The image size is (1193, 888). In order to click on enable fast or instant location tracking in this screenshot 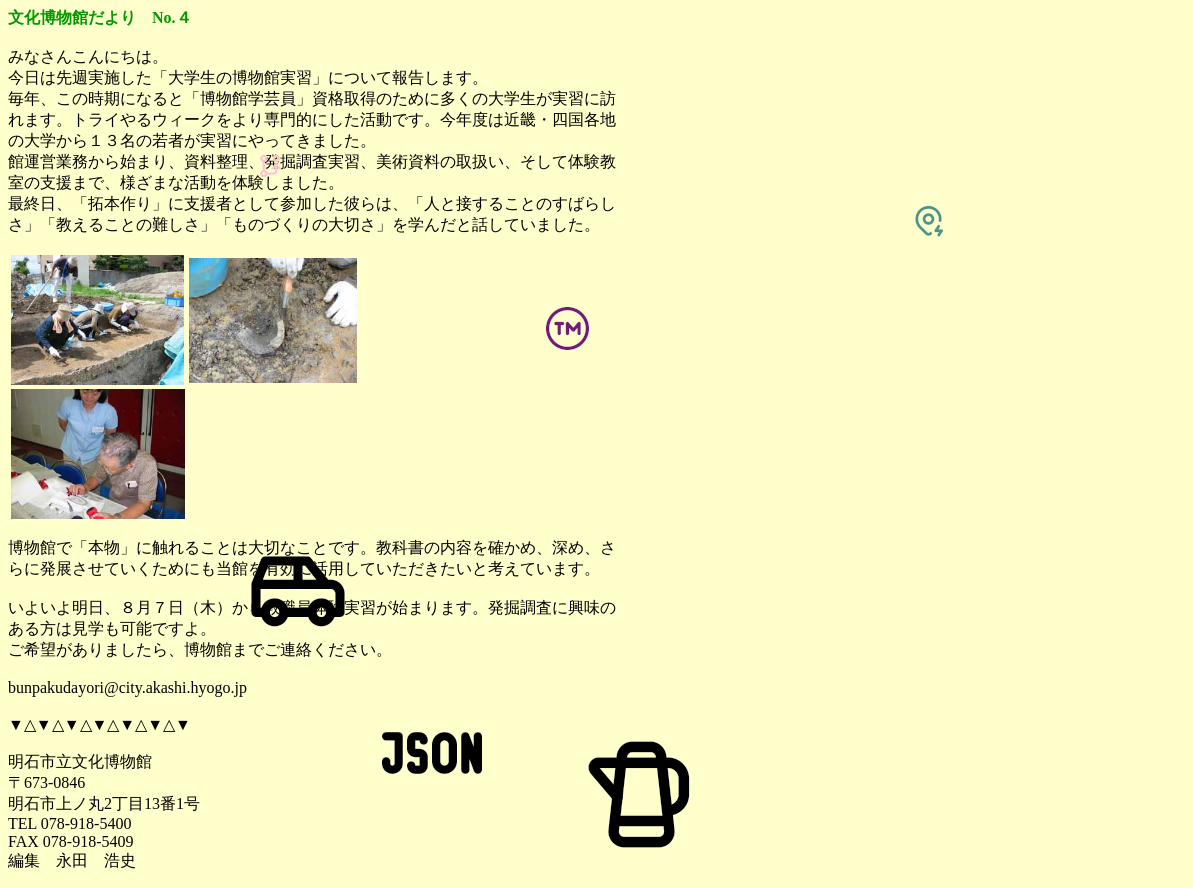, I will do `click(928, 220)`.